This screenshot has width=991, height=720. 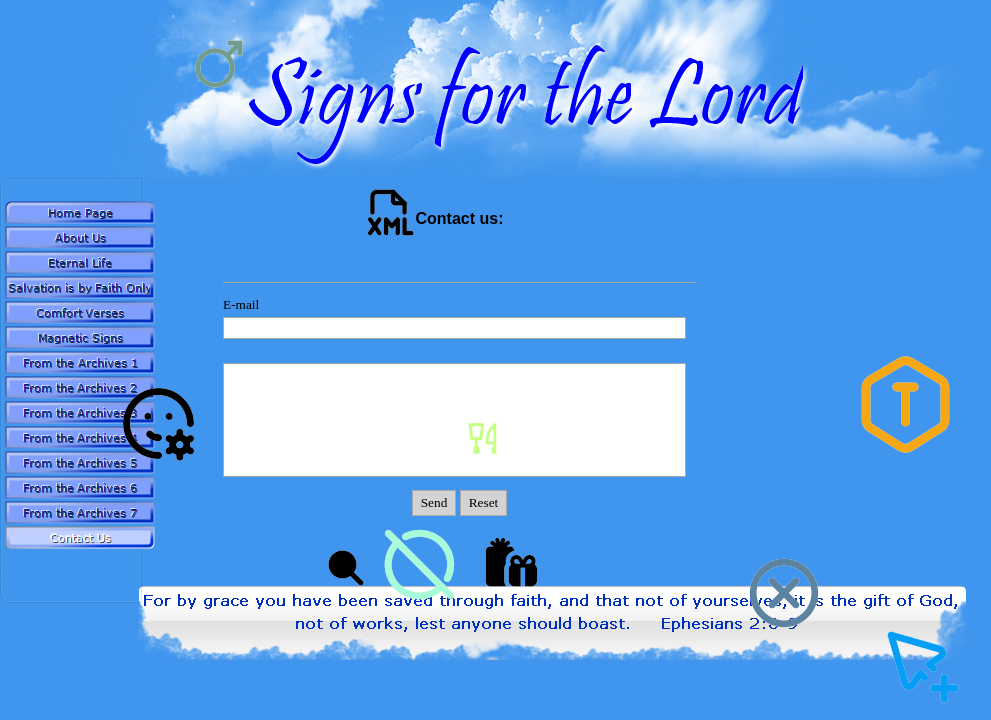 I want to click on indicates a disabled or unavailable feature, so click(x=419, y=564).